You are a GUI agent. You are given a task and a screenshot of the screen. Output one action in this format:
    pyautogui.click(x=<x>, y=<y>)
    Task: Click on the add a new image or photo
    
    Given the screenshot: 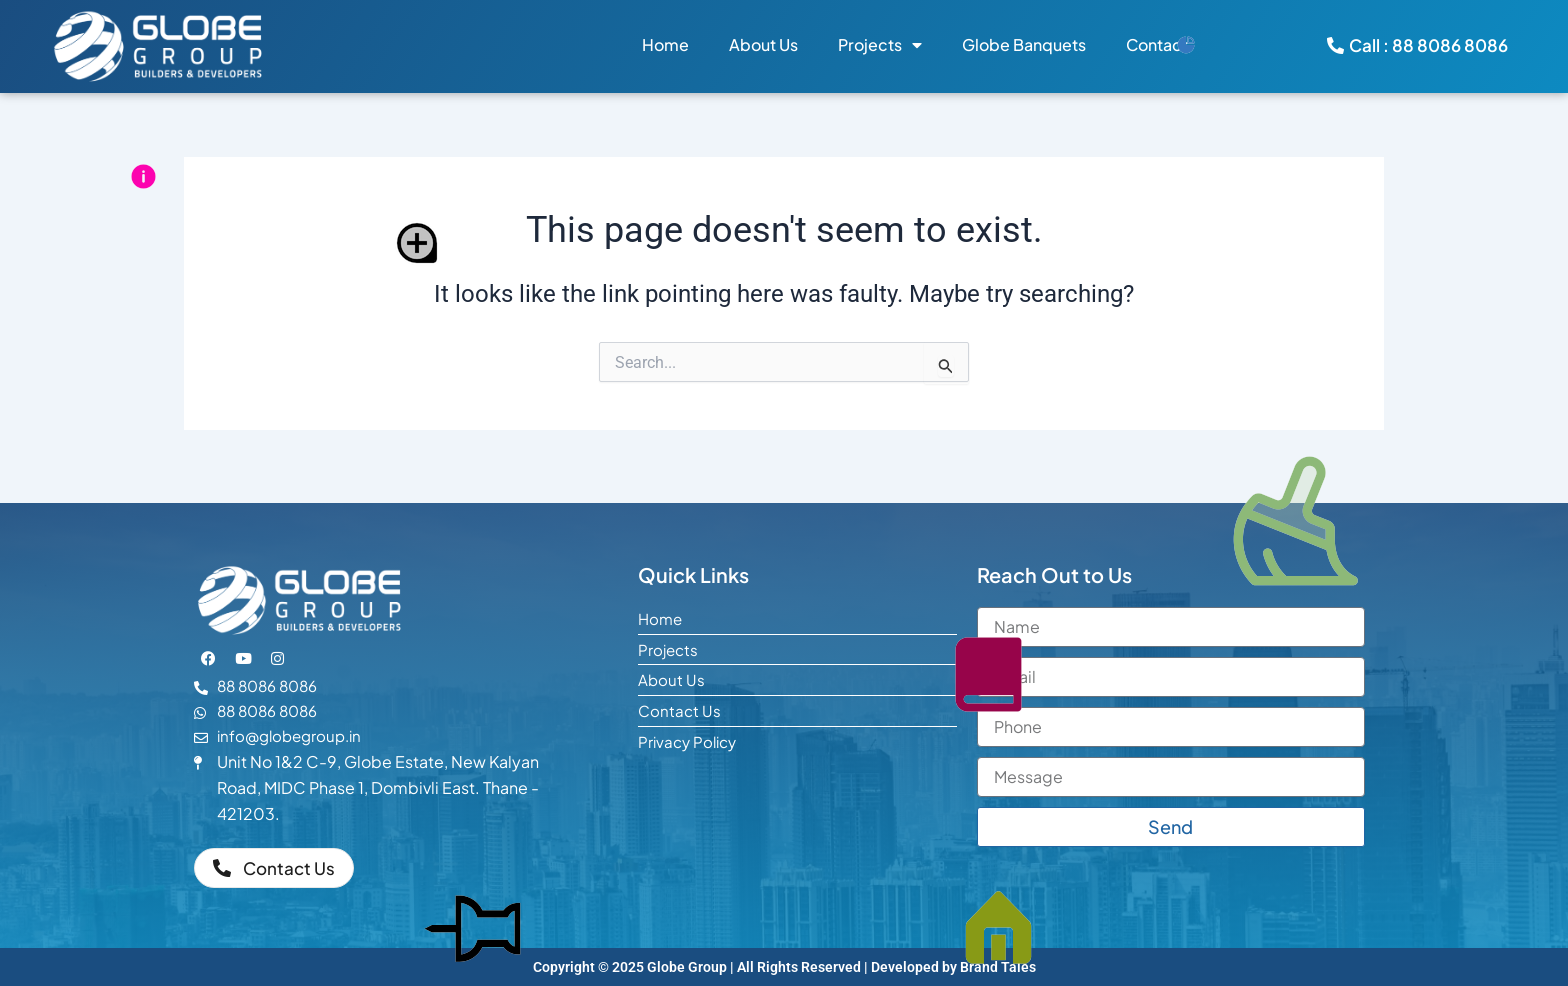 What is the action you would take?
    pyautogui.click(x=417, y=243)
    